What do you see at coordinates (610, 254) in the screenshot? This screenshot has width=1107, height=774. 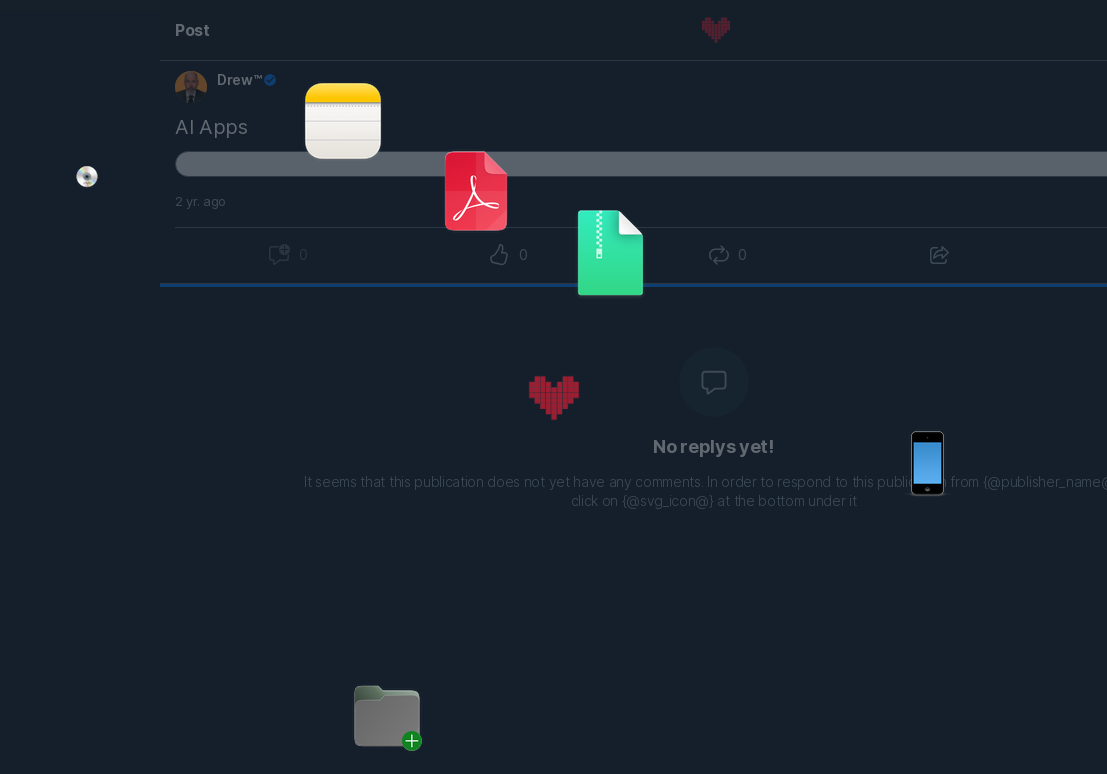 I see `compressed archive file (.tar.xz format)` at bounding box center [610, 254].